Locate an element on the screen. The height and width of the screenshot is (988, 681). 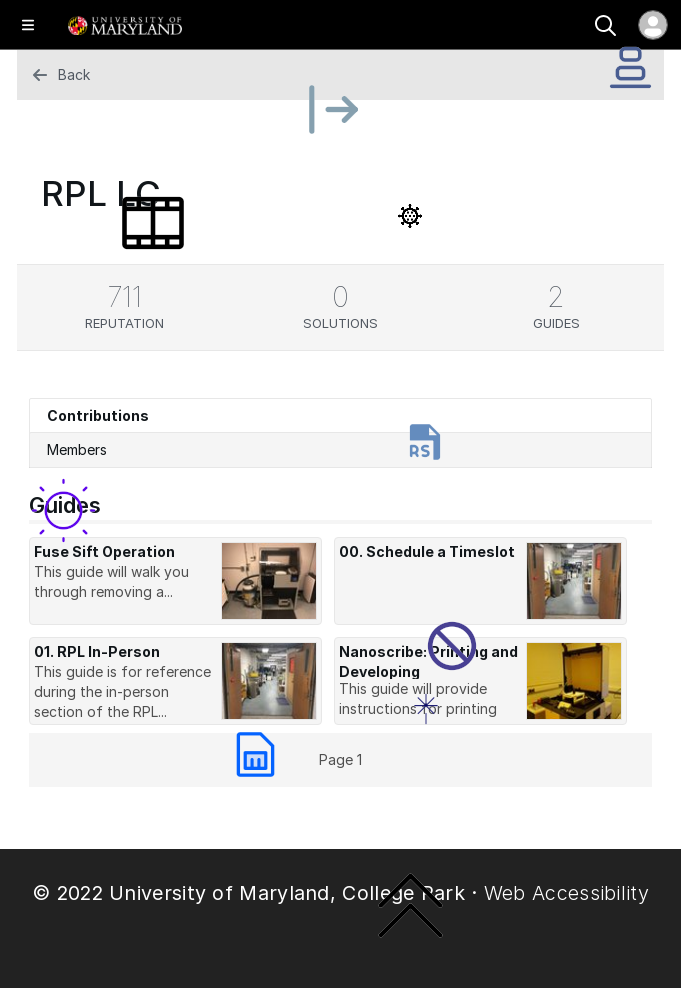
link to linktree profile is located at coordinates (426, 709).